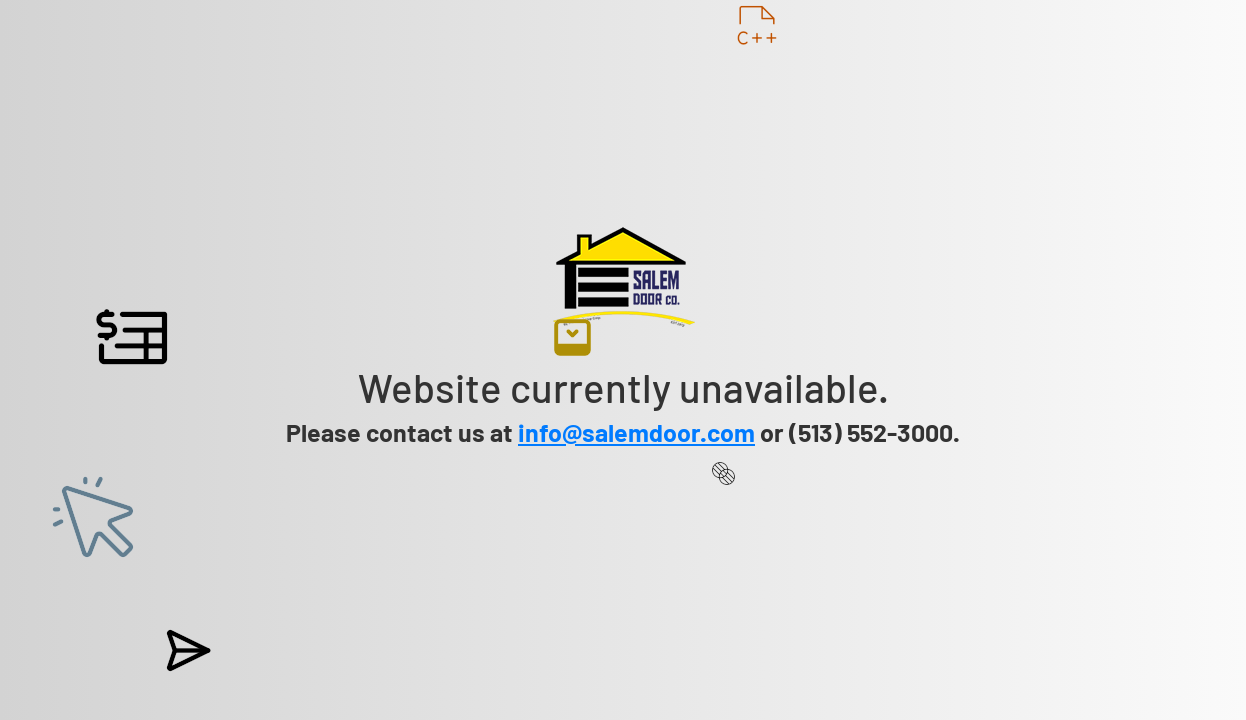 This screenshot has height=720, width=1246. What do you see at coordinates (187, 650) in the screenshot?
I see `send a message` at bounding box center [187, 650].